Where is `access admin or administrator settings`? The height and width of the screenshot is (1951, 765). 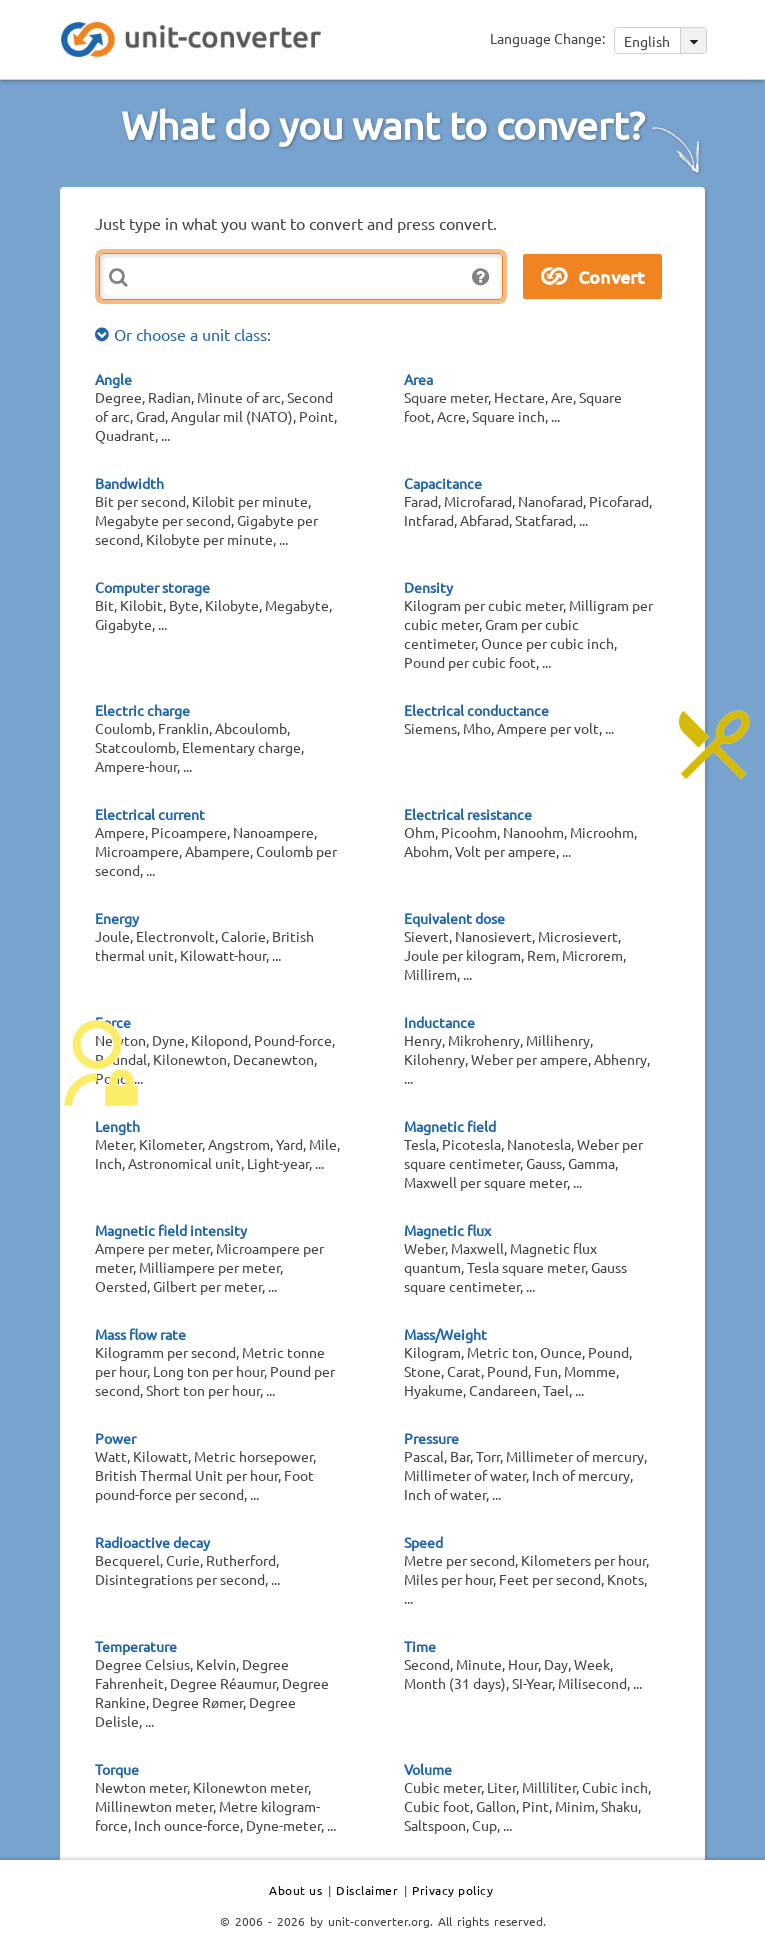 access admin or administrator settings is located at coordinates (97, 1065).